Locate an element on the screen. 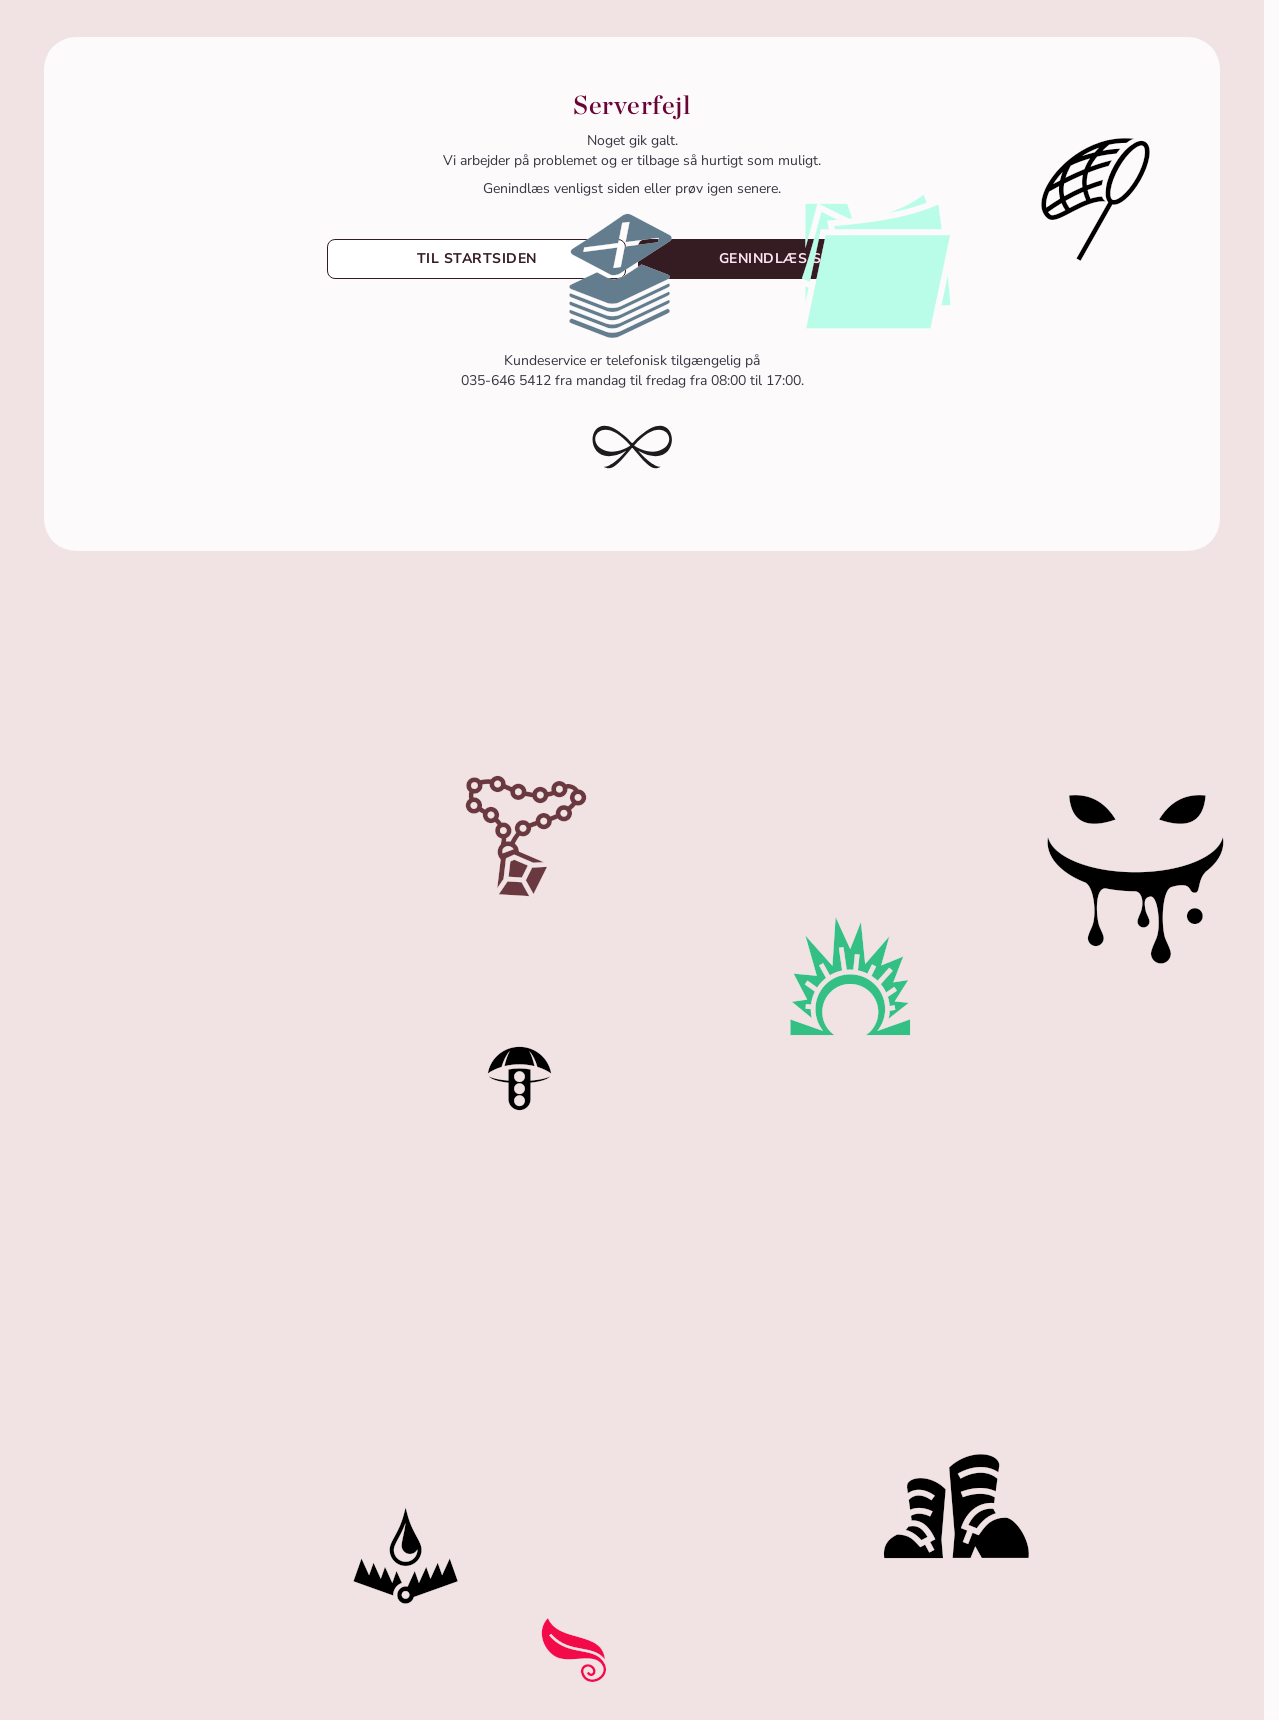 This screenshot has width=1279, height=1720. indicates final form or ultimate upgrade in a game is located at coordinates (851, 976).